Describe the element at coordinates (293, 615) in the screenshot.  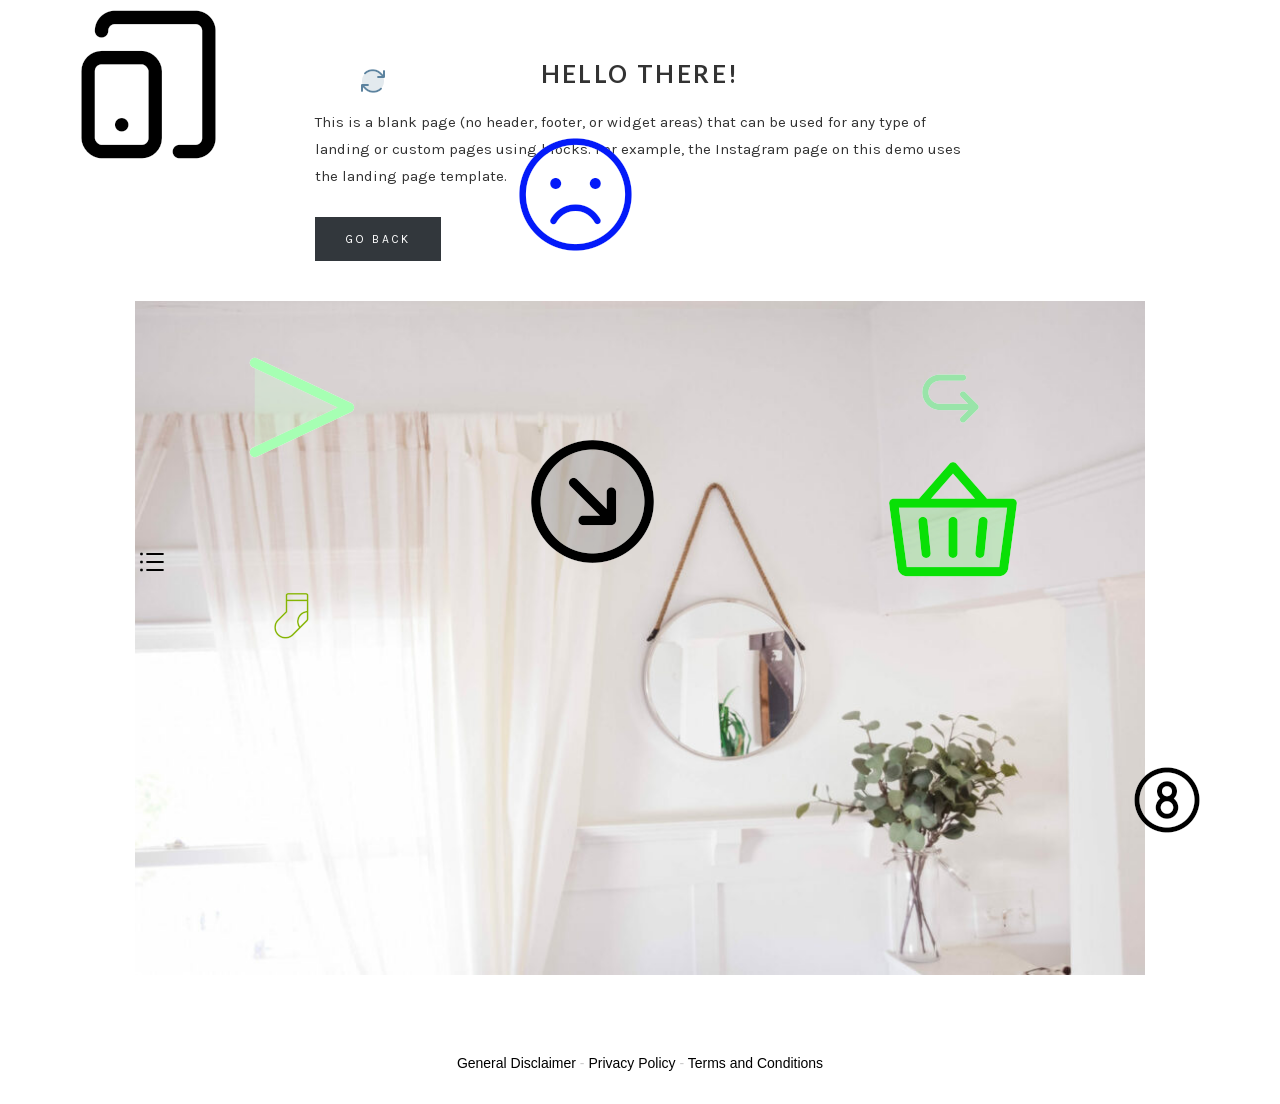
I see `browse clothing or apparel items` at that location.